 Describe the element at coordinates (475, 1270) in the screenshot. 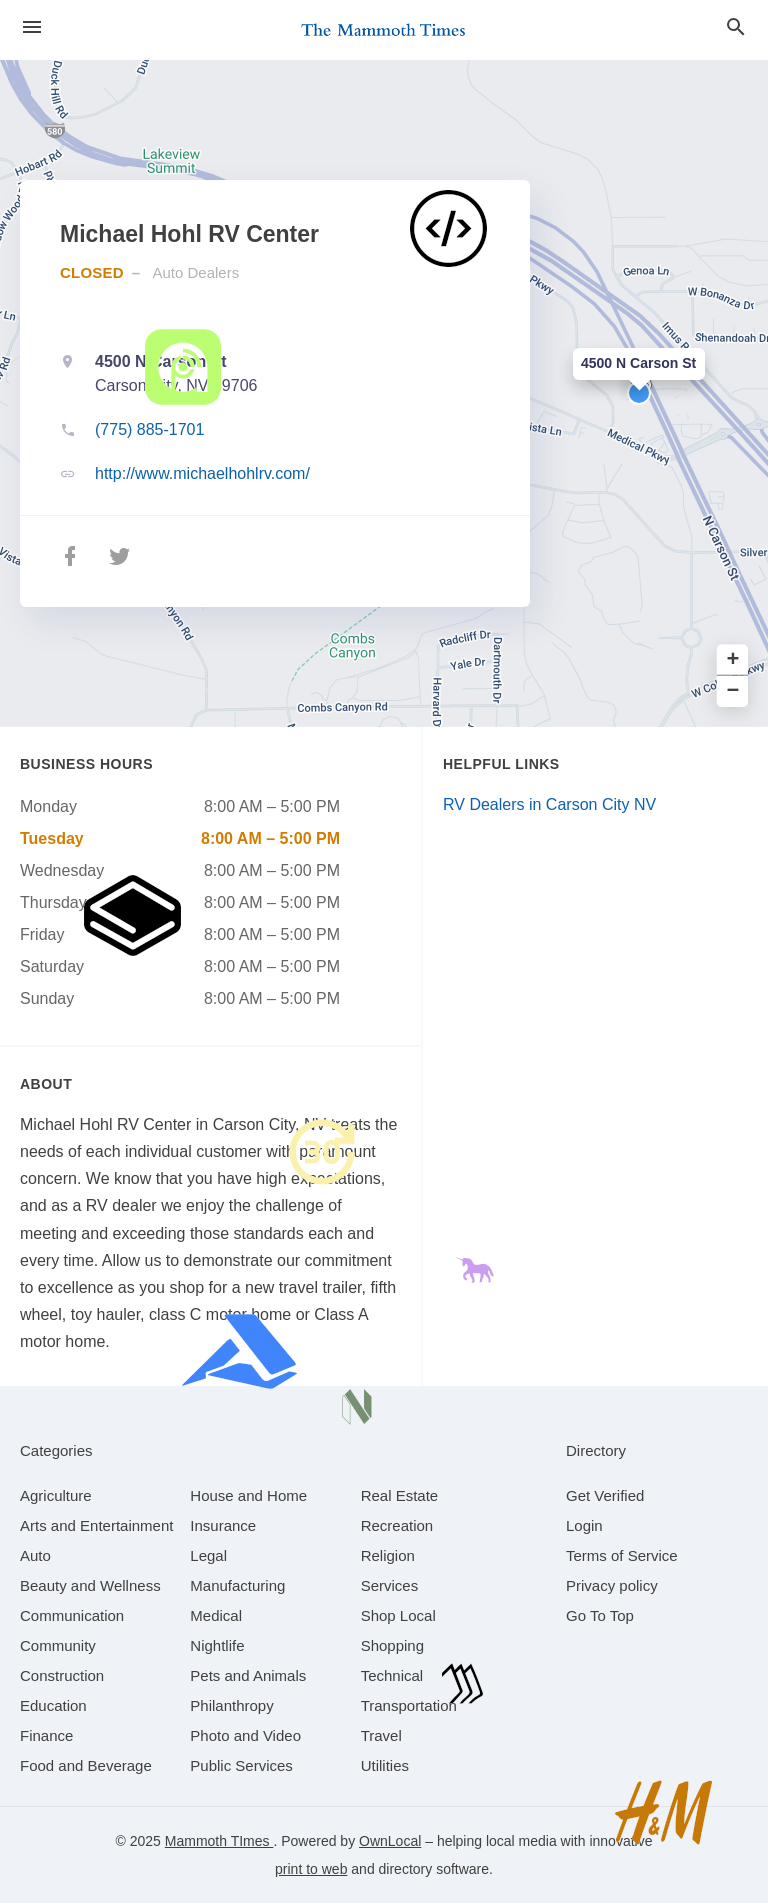

I see `gunicorn python WSGI server branding` at that location.